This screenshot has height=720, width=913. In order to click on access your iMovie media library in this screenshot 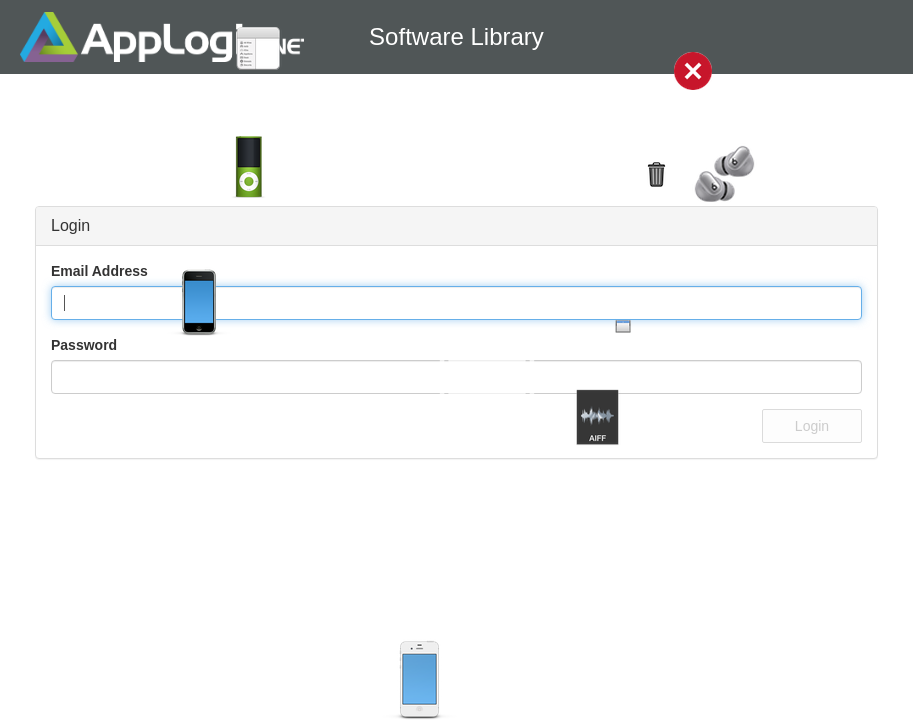, I will do `click(487, 375)`.